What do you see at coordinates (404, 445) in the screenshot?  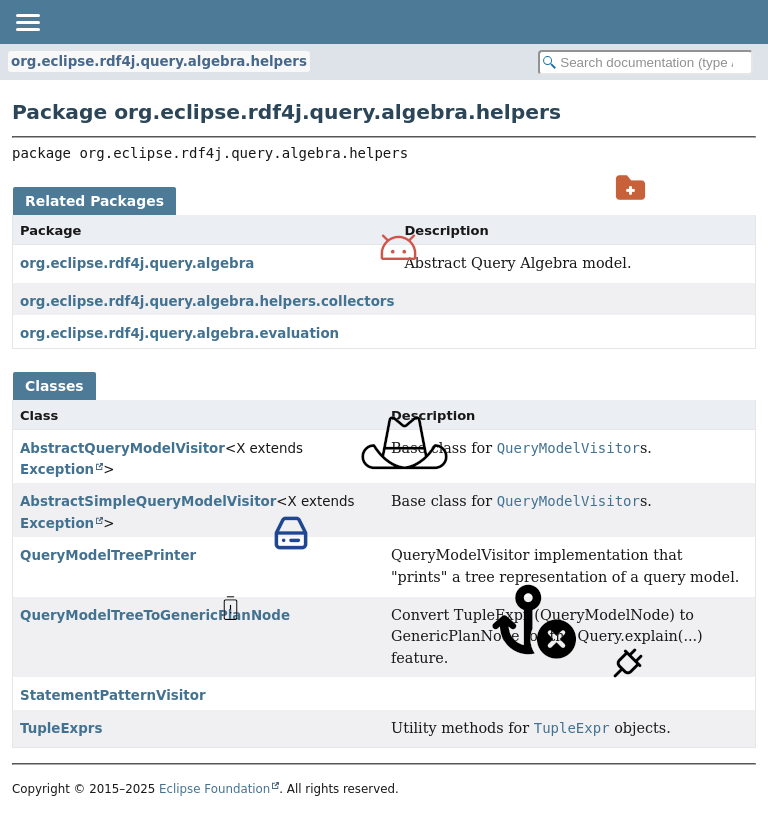 I see `select cowboy hat avatar or profile accessory` at bounding box center [404, 445].